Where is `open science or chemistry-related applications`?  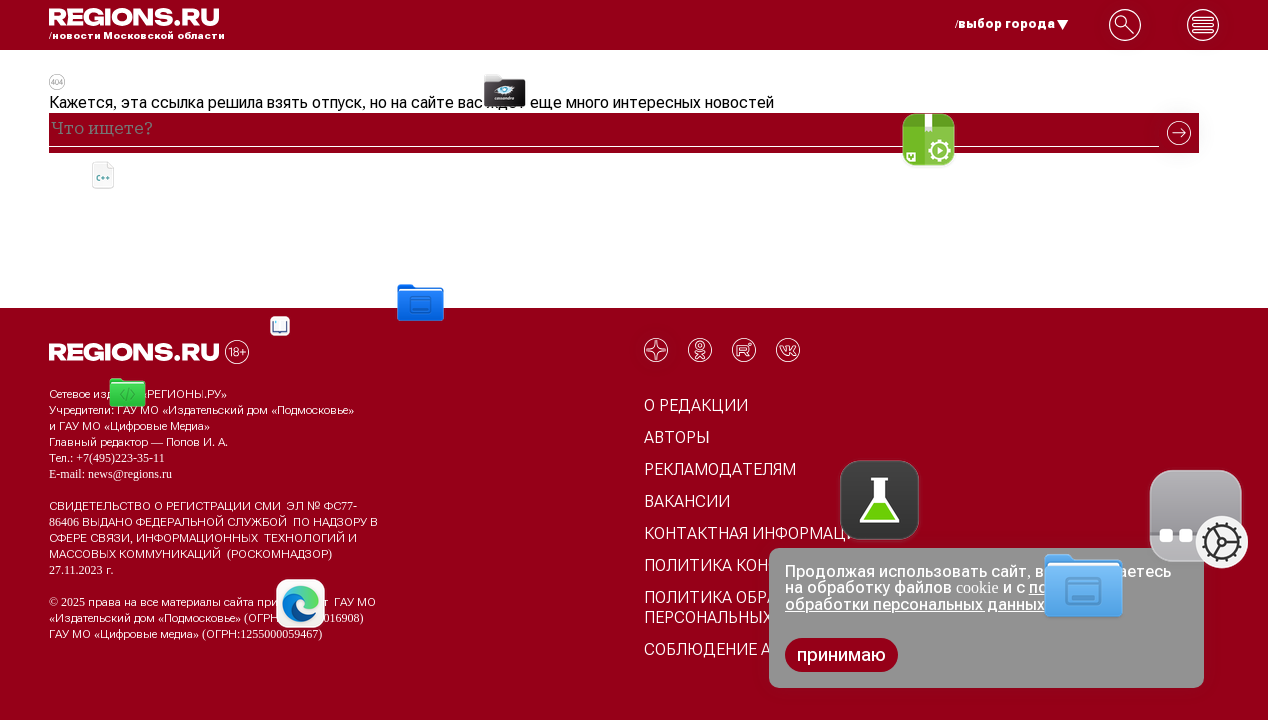 open science or chemistry-related applications is located at coordinates (879, 501).